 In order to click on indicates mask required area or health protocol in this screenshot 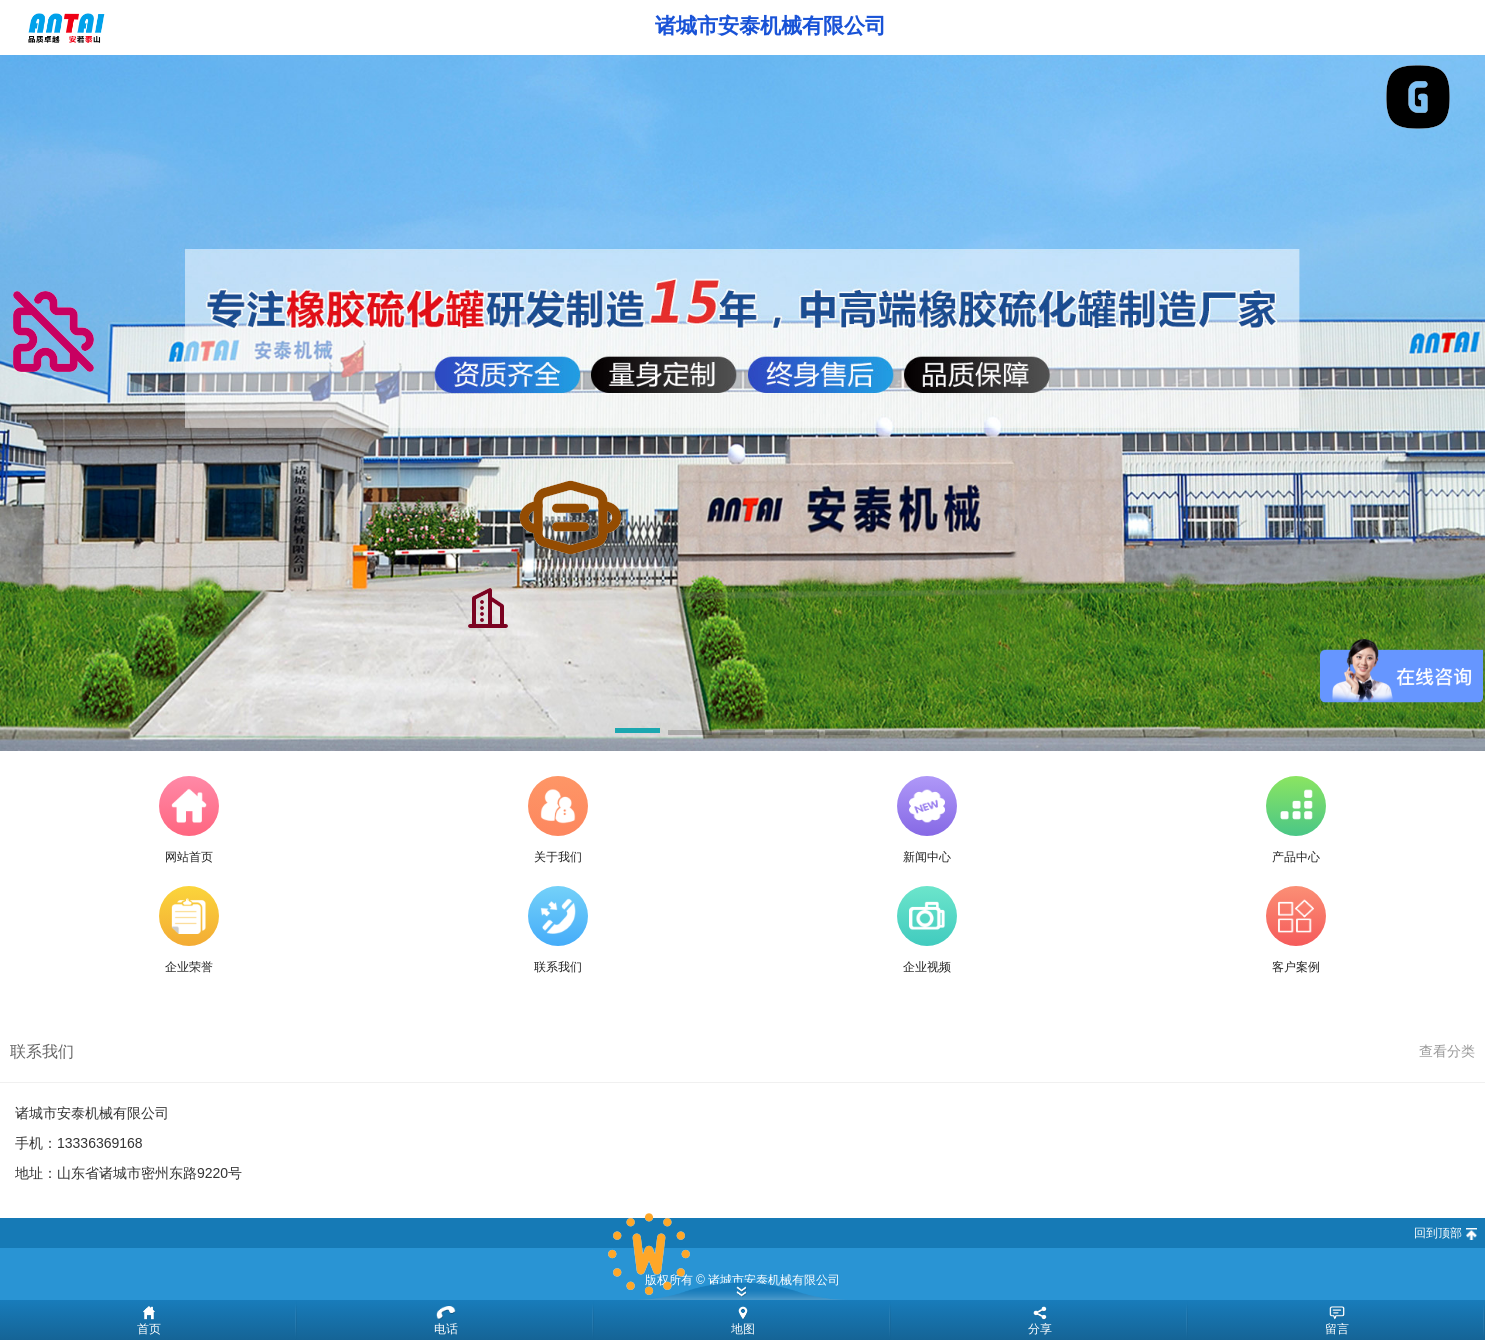, I will do `click(570, 517)`.